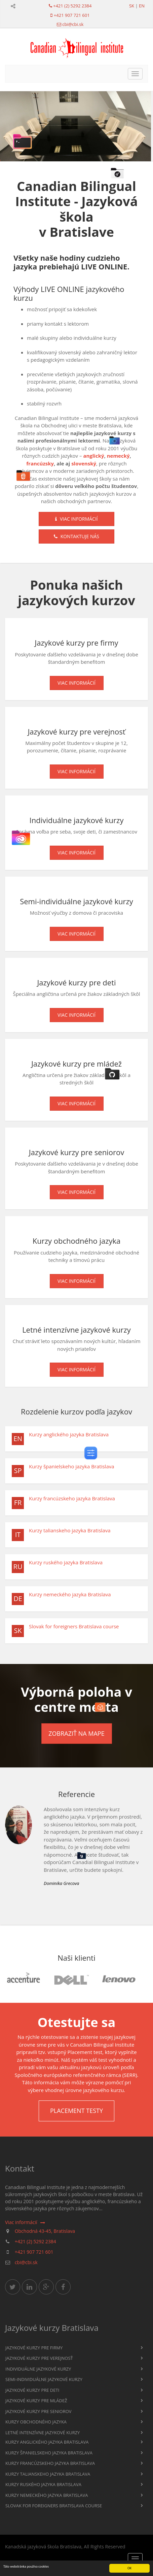  What do you see at coordinates (114, 441) in the screenshot?
I see `folder containing adobe photoshop elements files` at bounding box center [114, 441].